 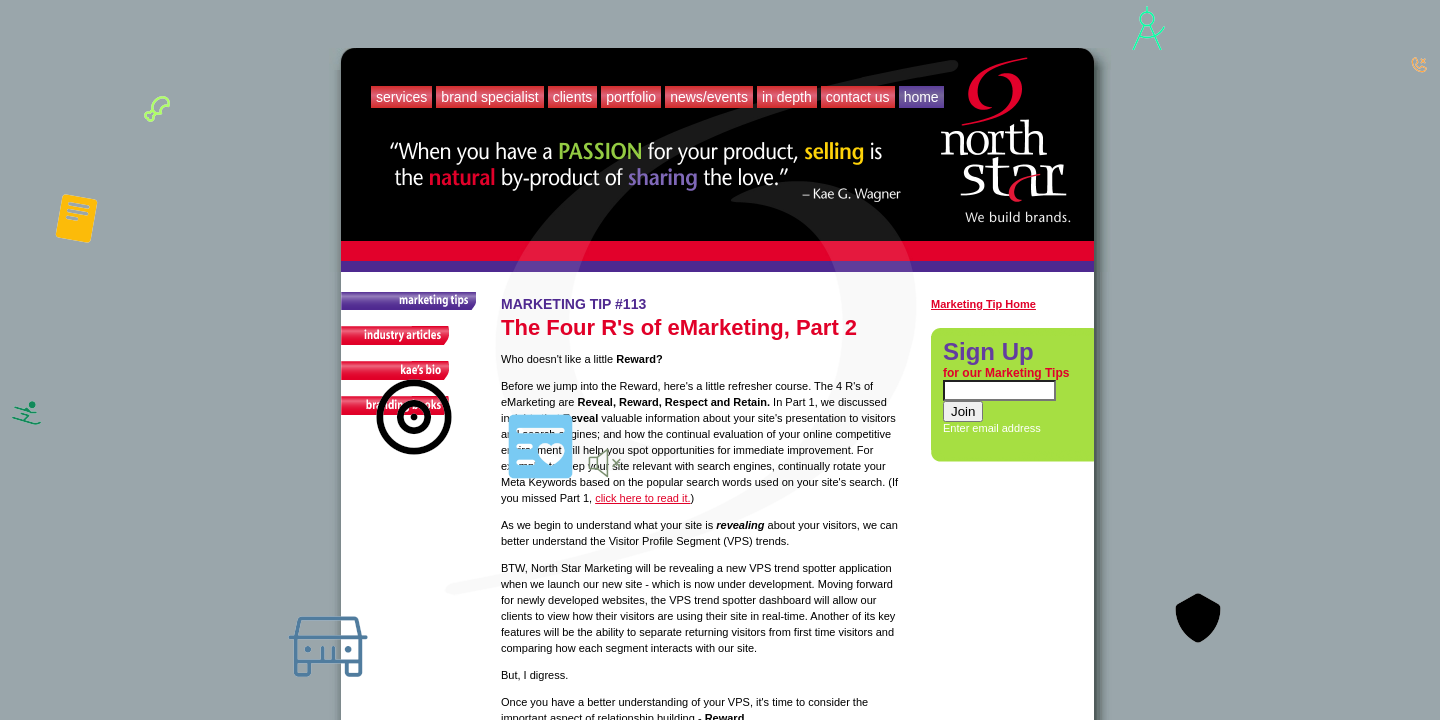 I want to click on end or decline a phone call, so click(x=1419, y=64).